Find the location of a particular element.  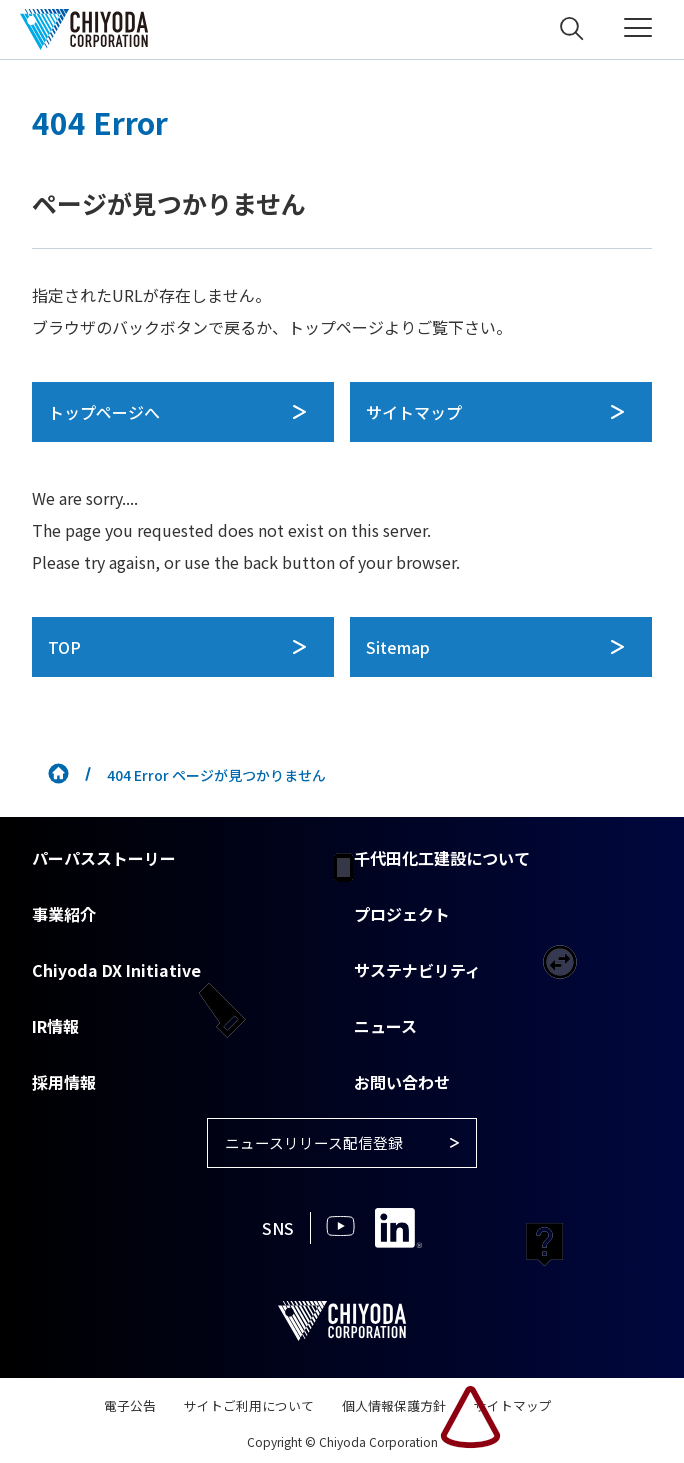

access live help or support chat is located at coordinates (544, 1243).